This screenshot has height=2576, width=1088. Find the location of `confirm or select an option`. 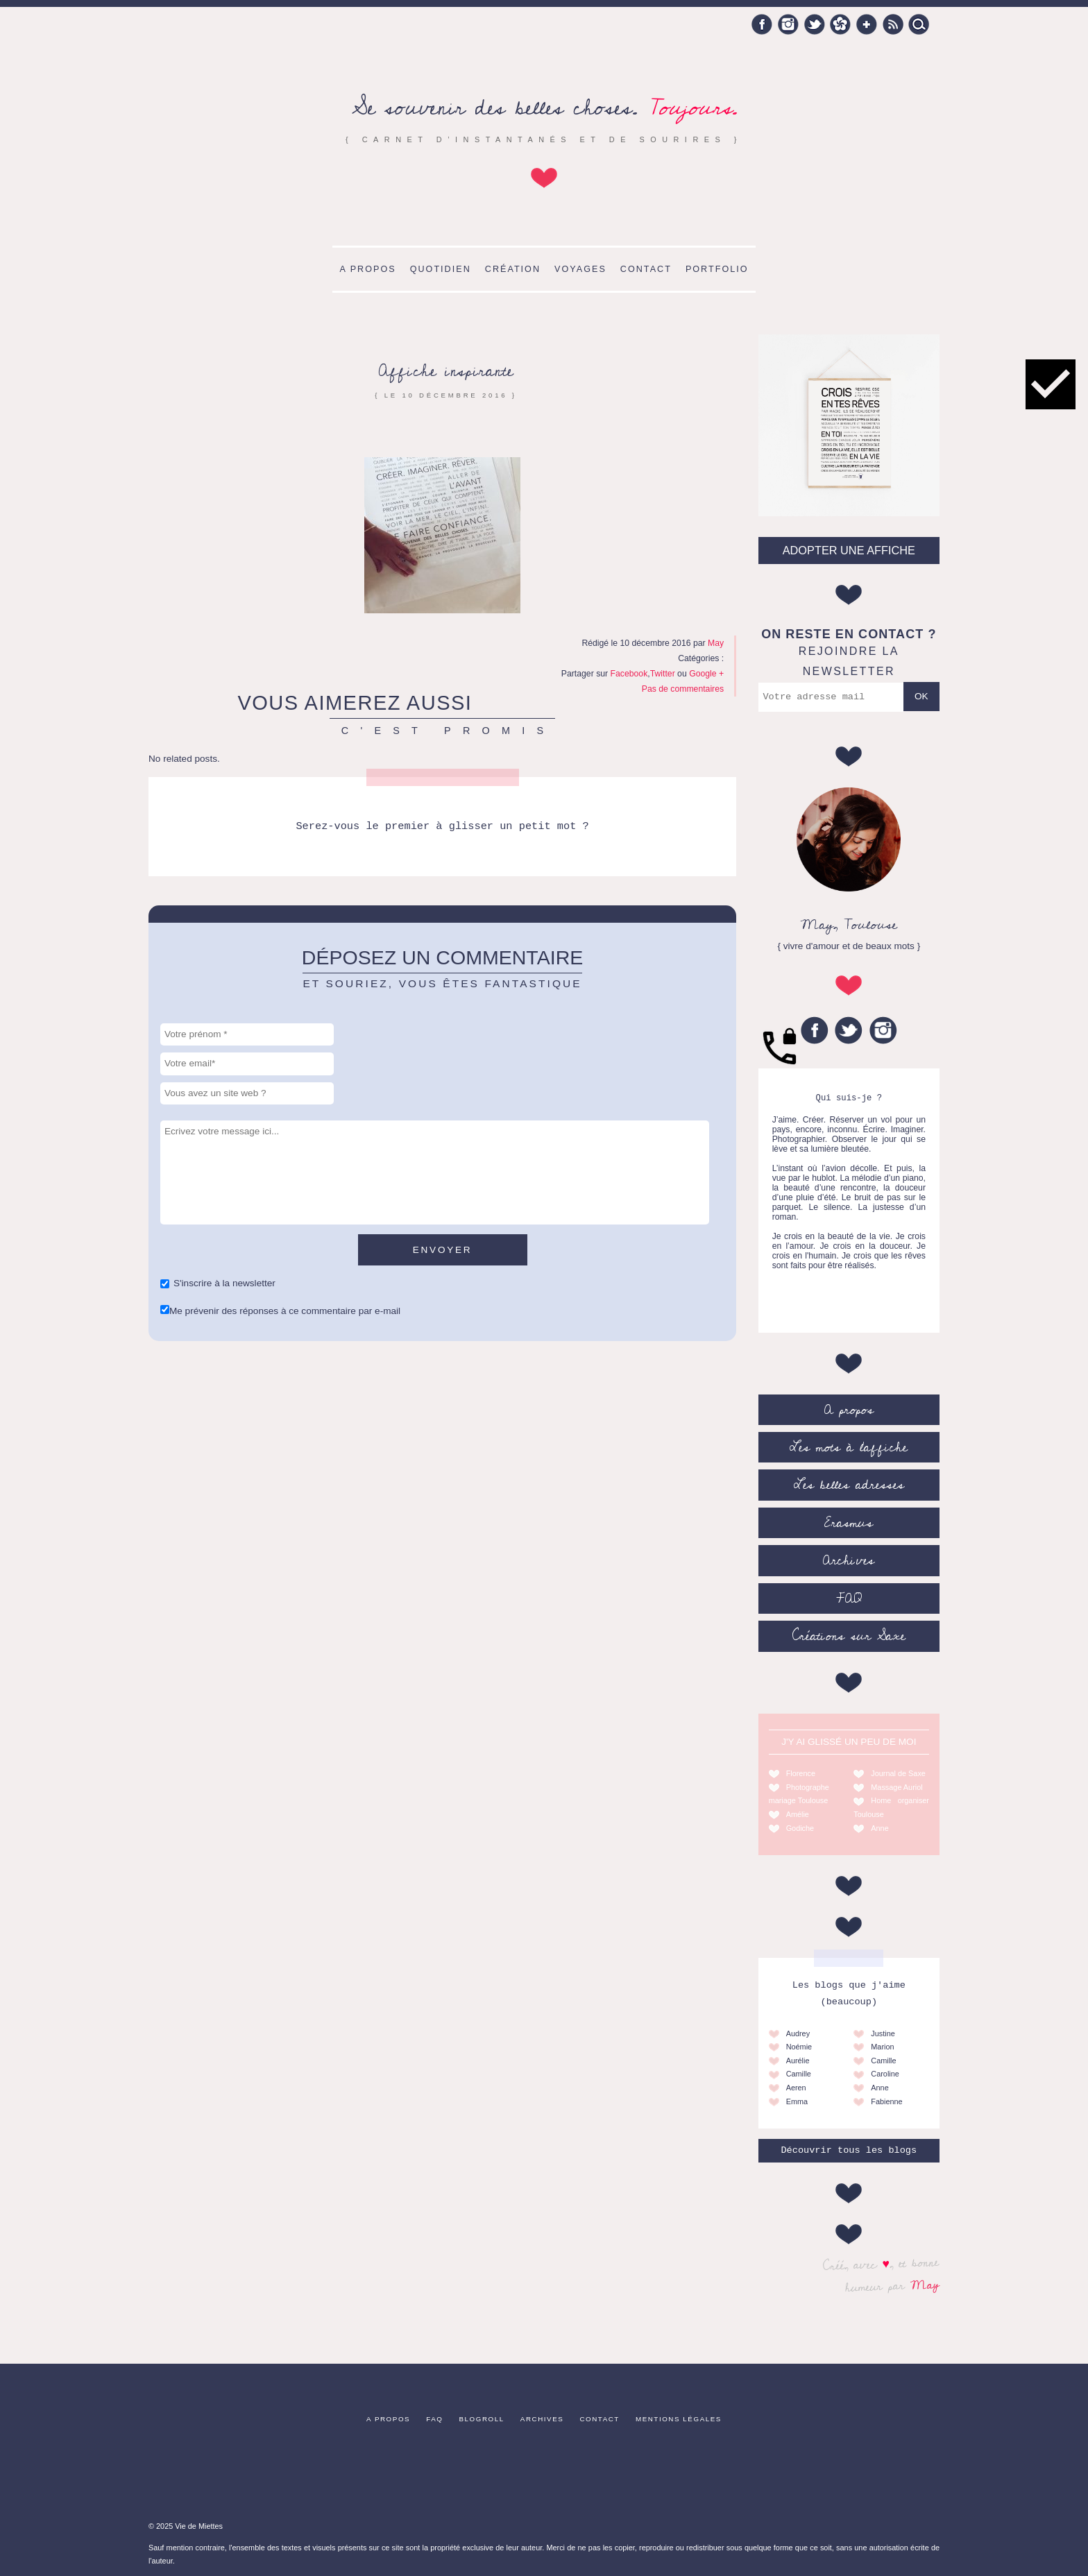

confirm or select an option is located at coordinates (1051, 384).